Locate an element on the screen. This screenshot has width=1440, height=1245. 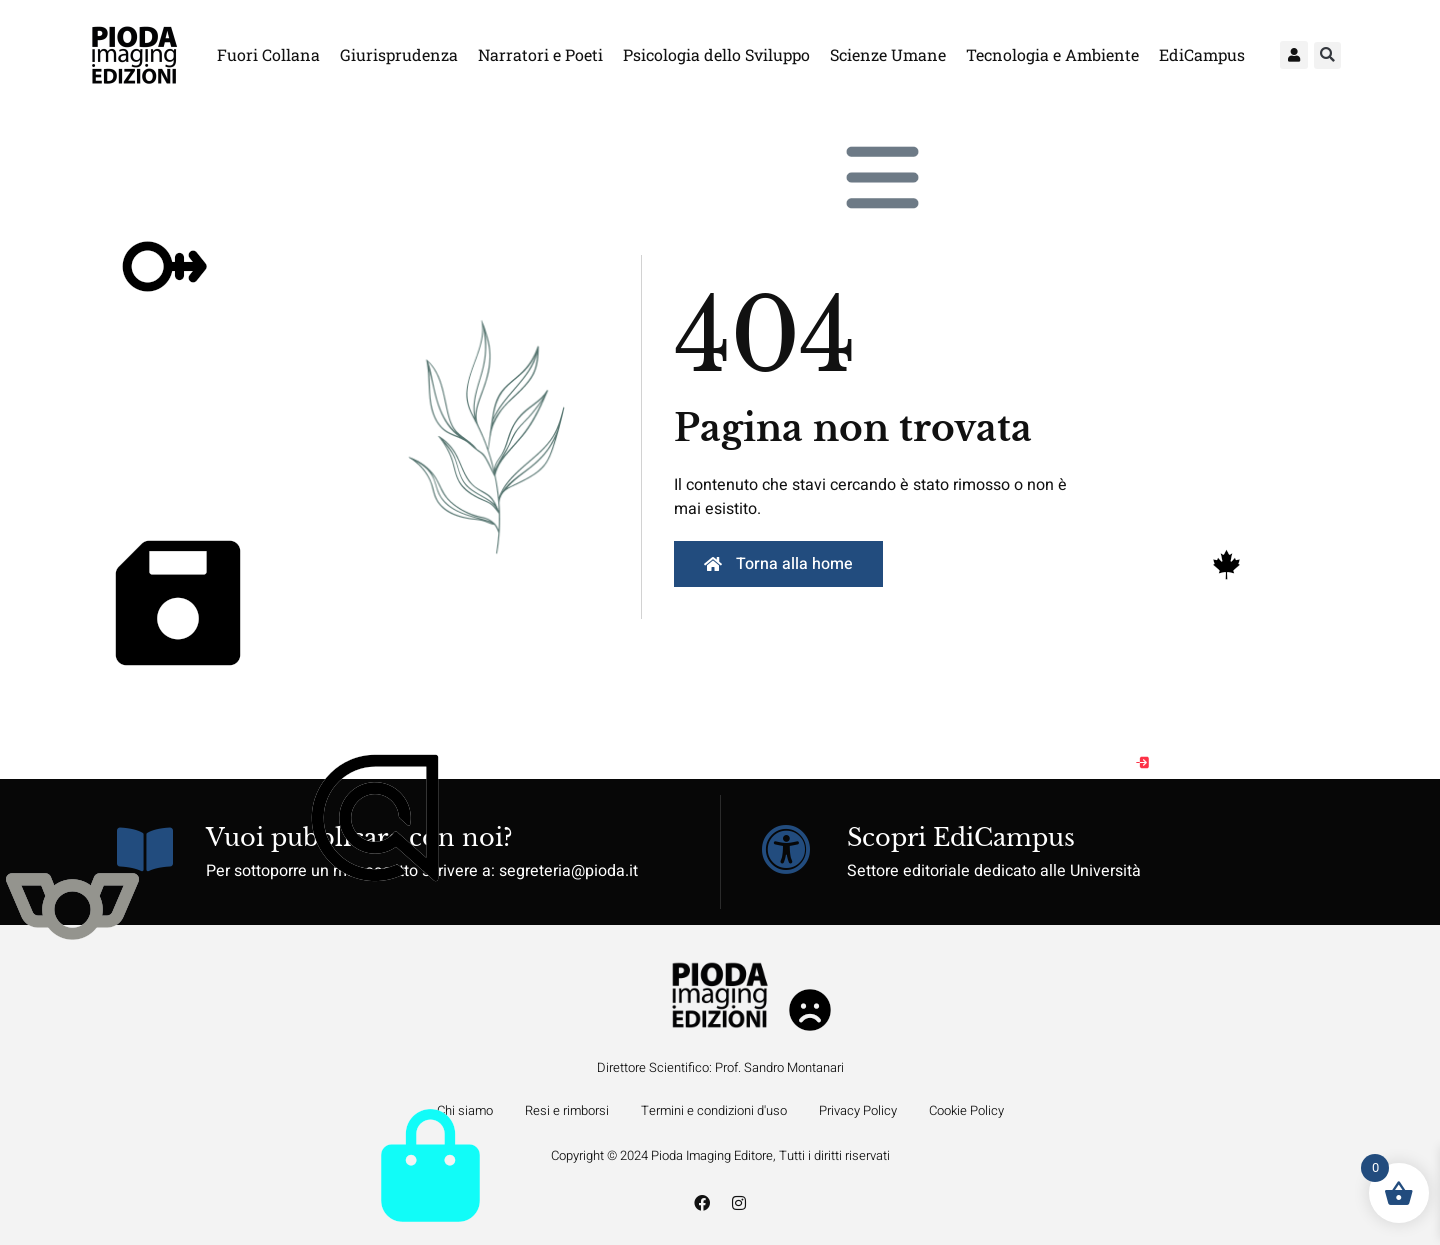
submit negative feedback or rating is located at coordinates (810, 1010).